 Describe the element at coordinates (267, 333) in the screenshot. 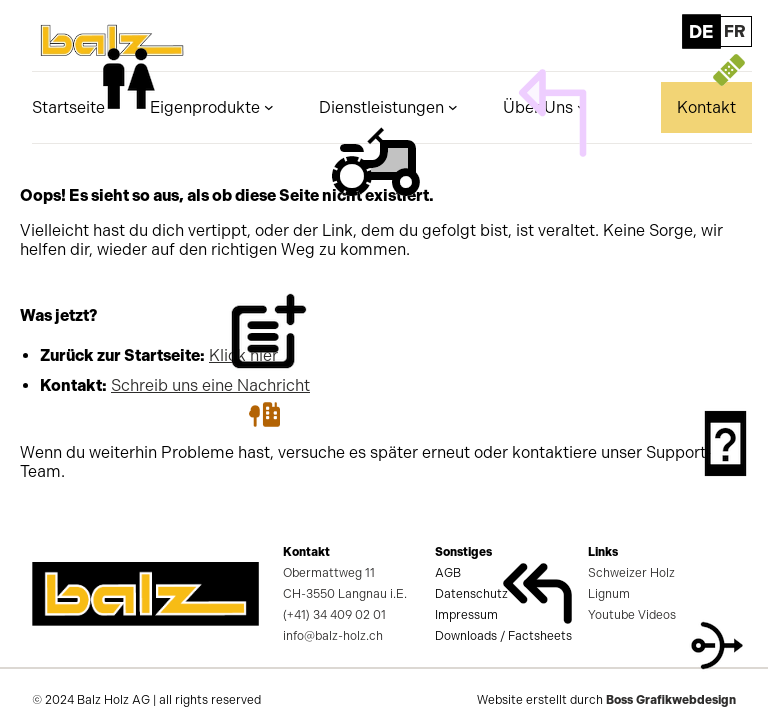

I see `create a new post or document` at that location.